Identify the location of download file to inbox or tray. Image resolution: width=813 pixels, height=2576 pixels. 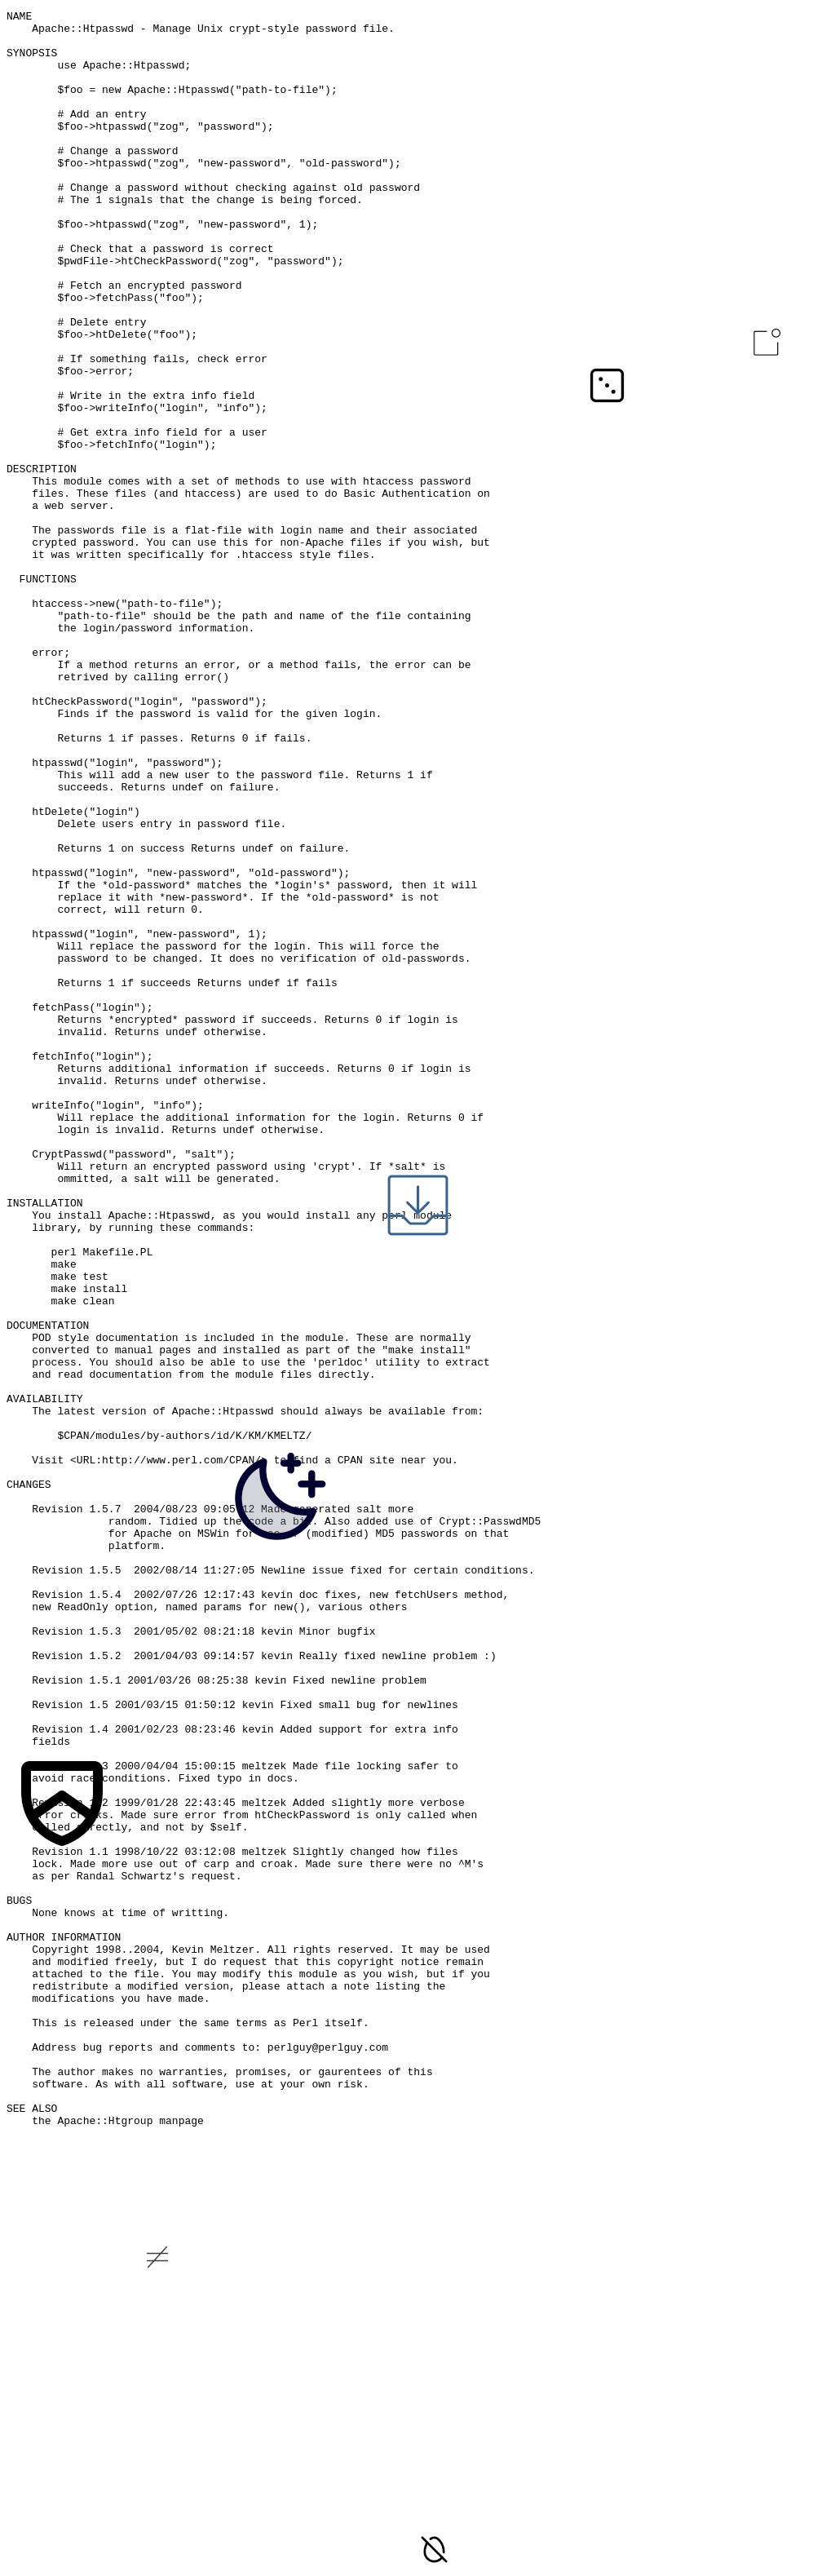
(418, 1205).